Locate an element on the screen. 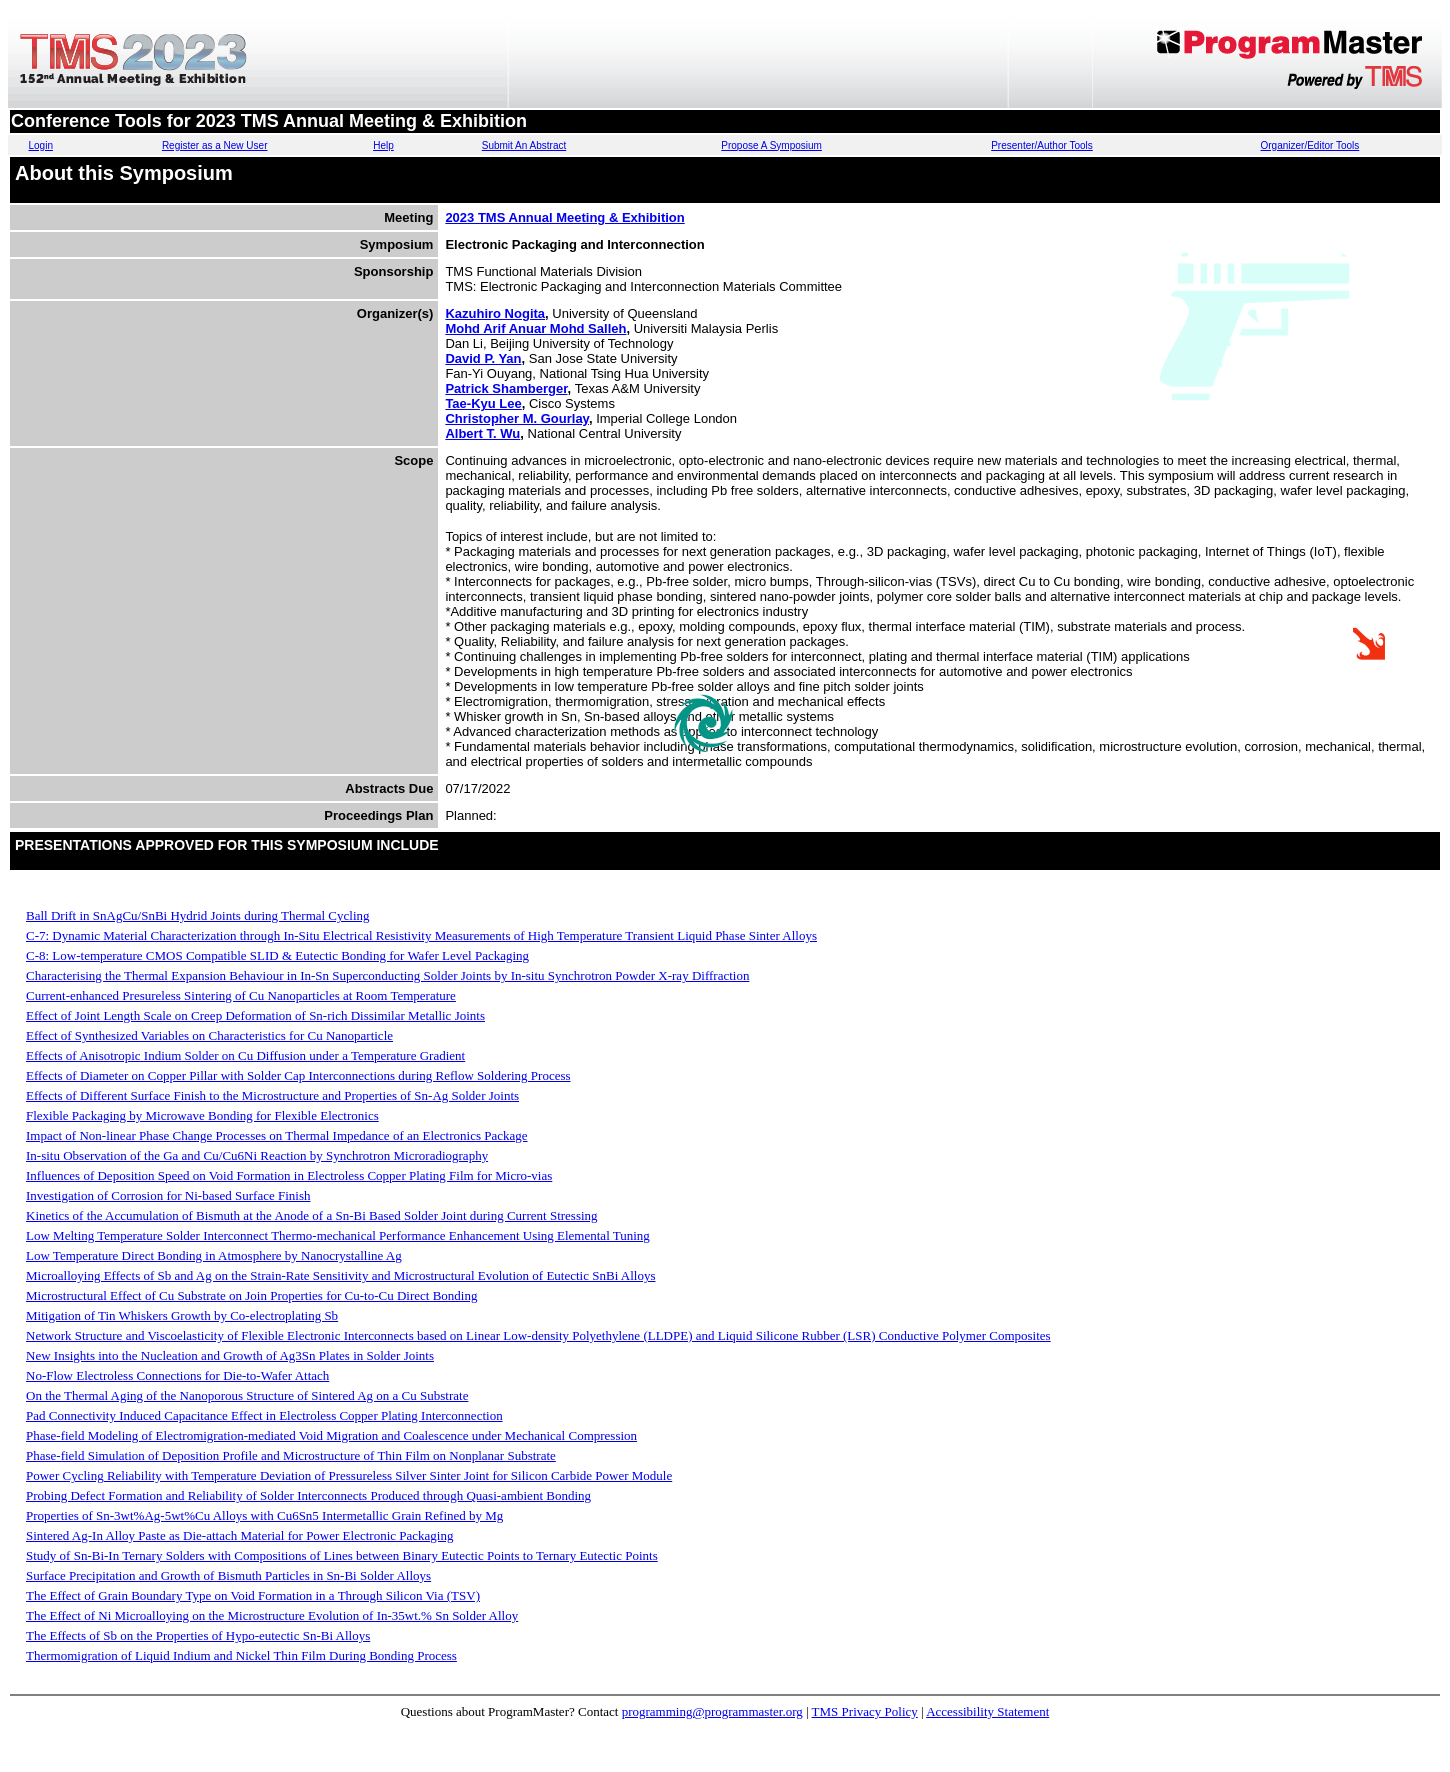  access weapons inventory in game is located at coordinates (1254, 326).